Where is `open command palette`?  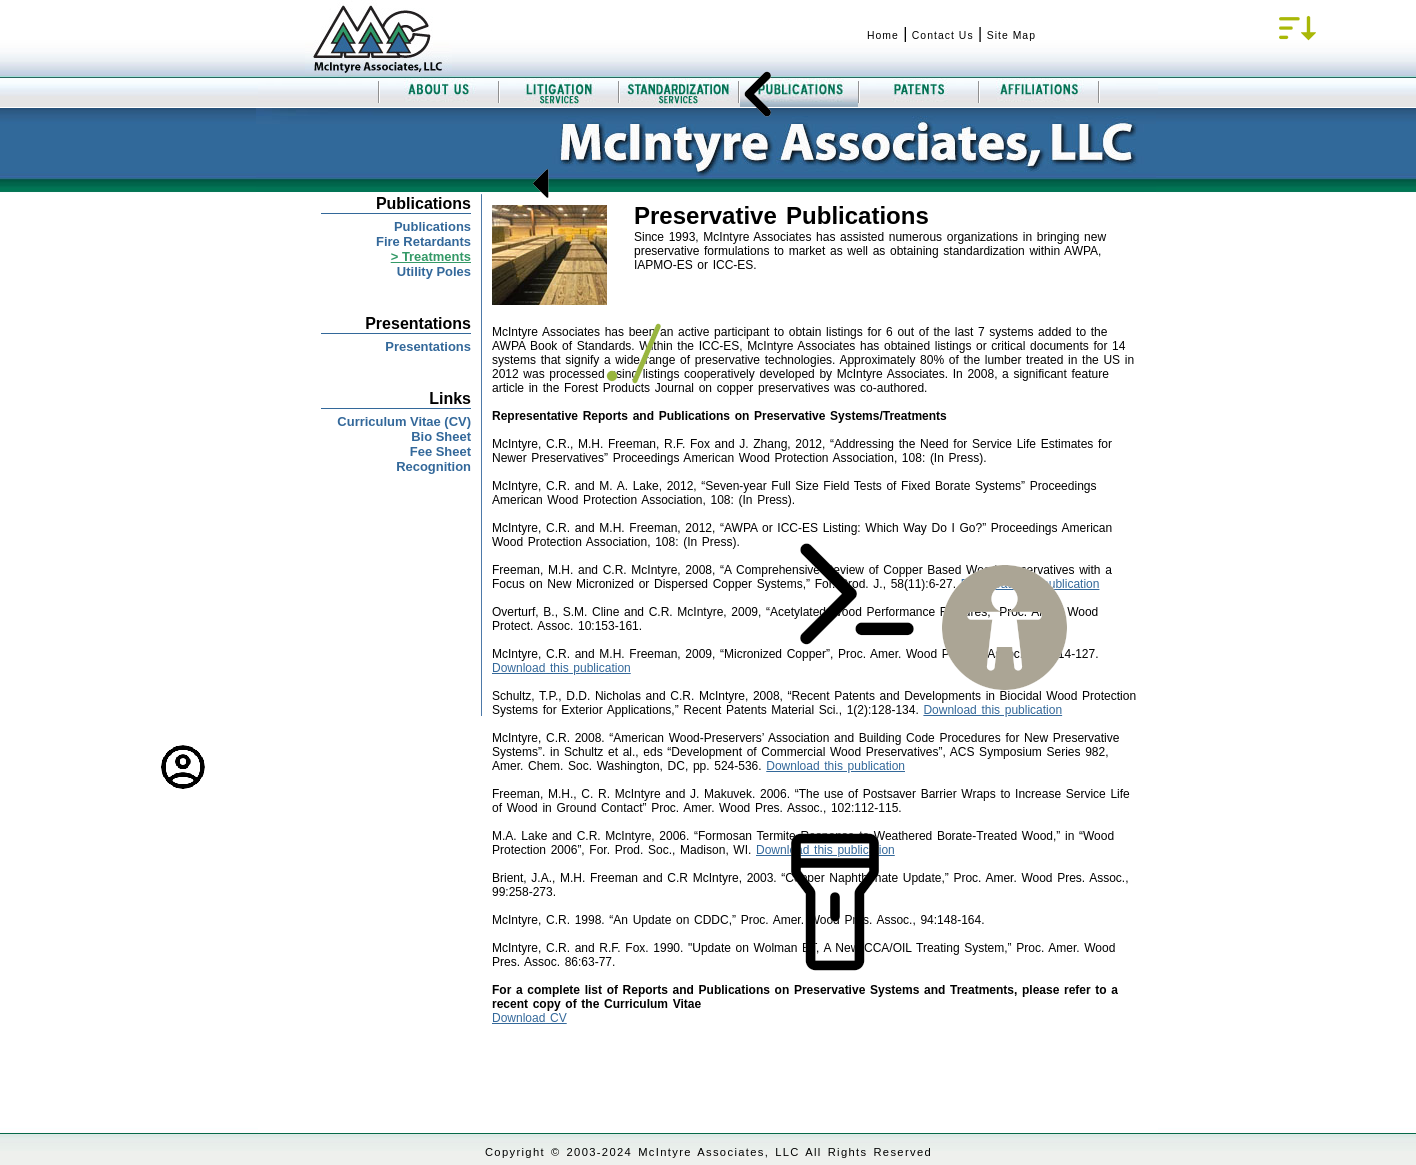
open command palette is located at coordinates (855, 593).